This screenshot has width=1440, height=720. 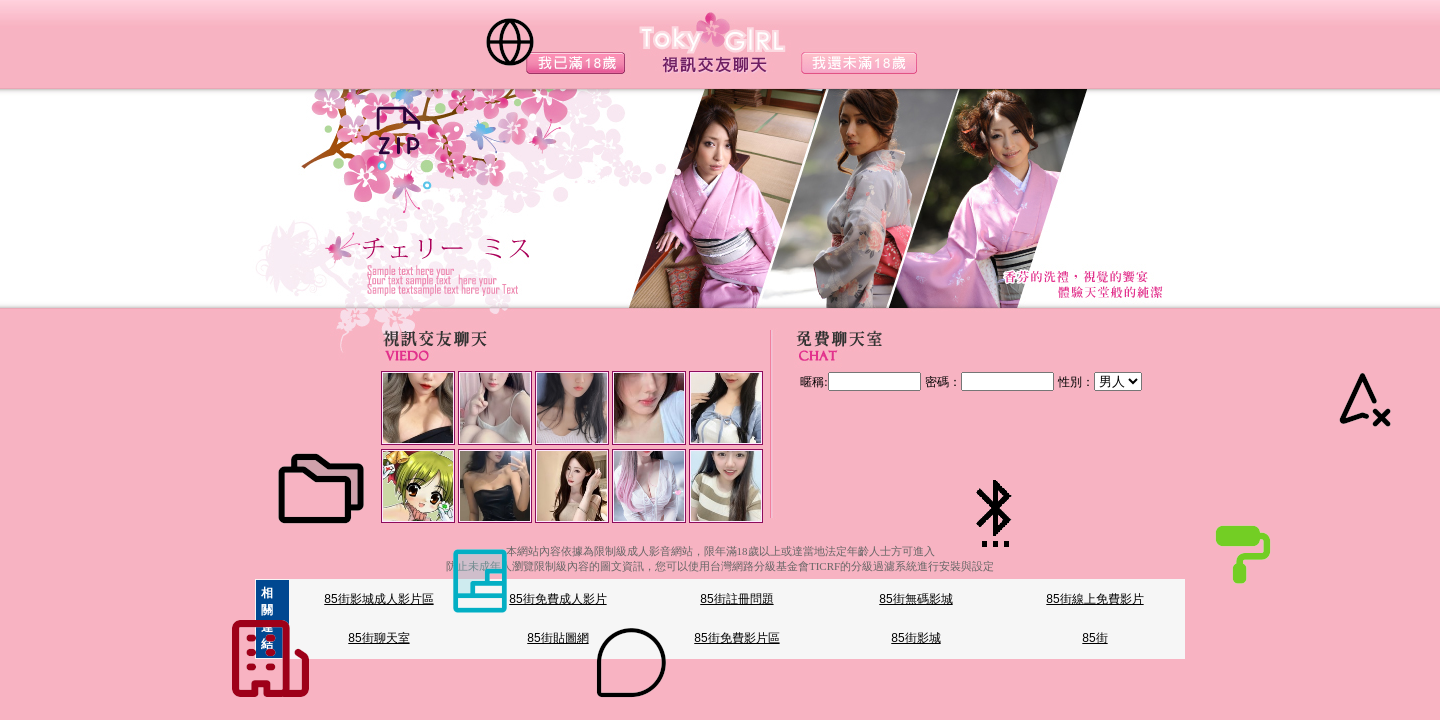 I want to click on access bluetooth settings, so click(x=995, y=513).